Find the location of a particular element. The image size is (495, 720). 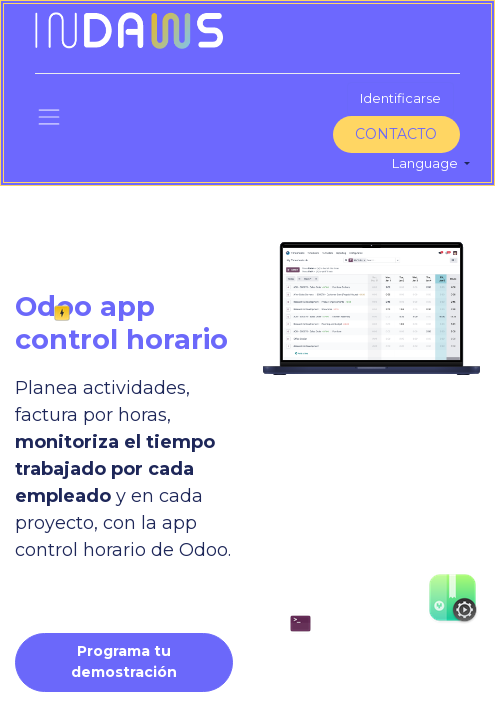

open YaST AutoYaST system configuration tool is located at coordinates (452, 597).